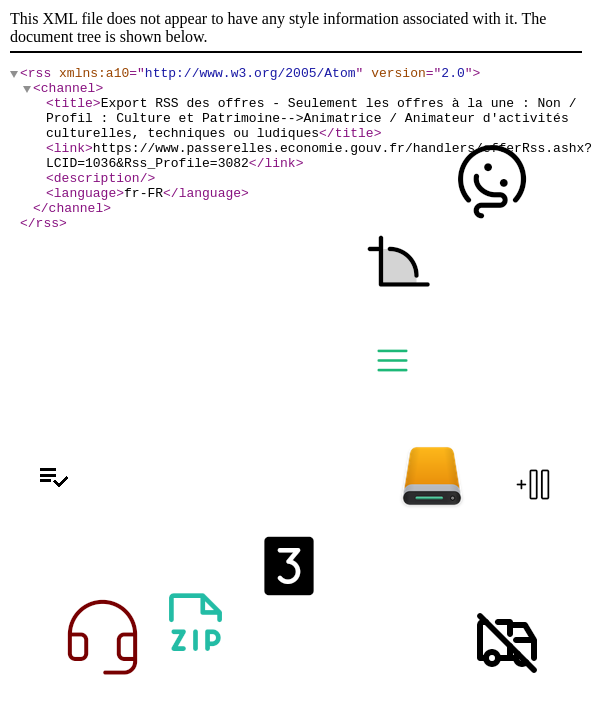  I want to click on compress files into a zip archive, so click(195, 624).